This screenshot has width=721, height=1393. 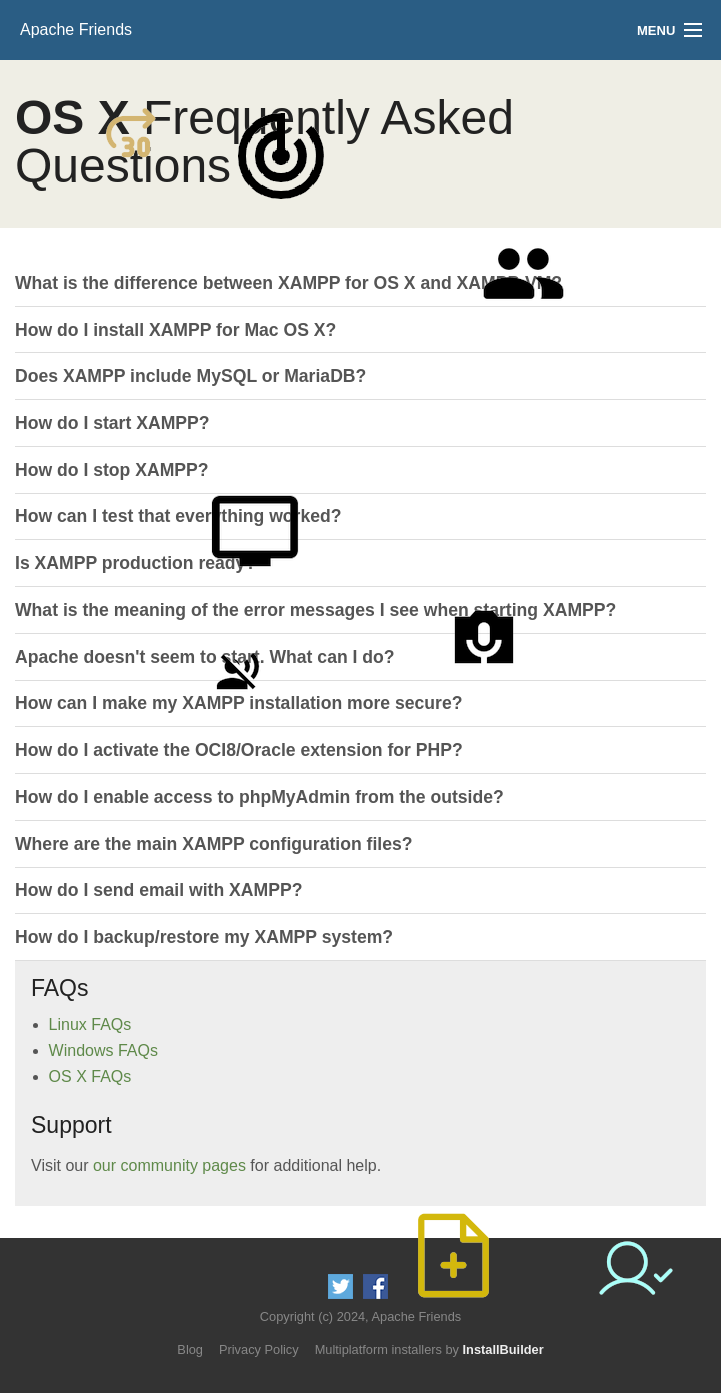 What do you see at coordinates (255, 531) in the screenshot?
I see `access tv or display settings` at bounding box center [255, 531].